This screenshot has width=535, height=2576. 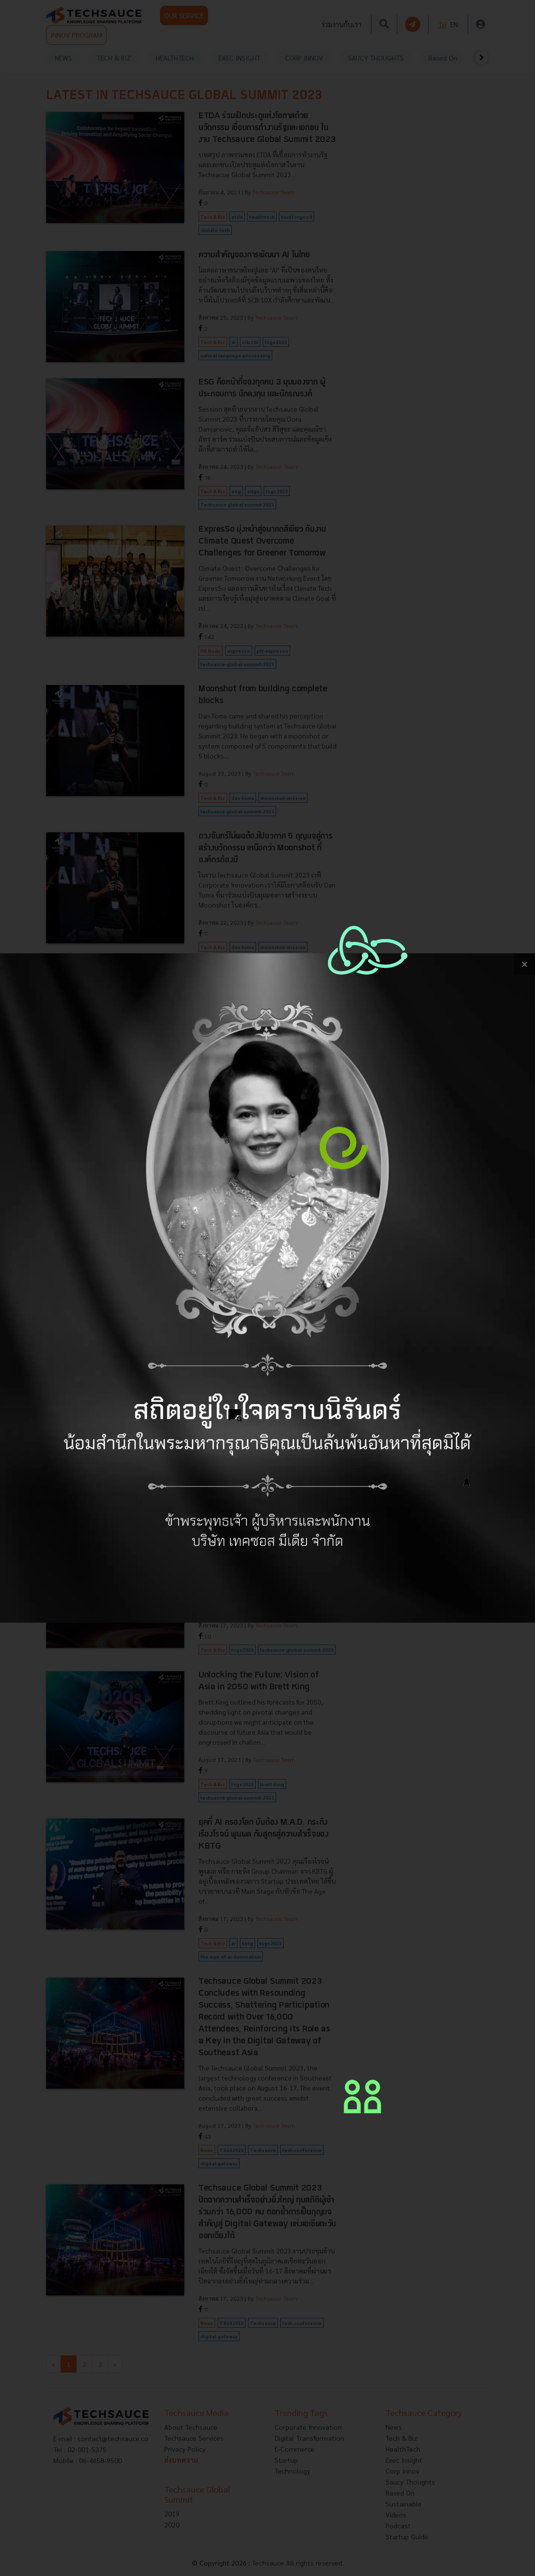 I want to click on redux-saga library logo, so click(x=367, y=950).